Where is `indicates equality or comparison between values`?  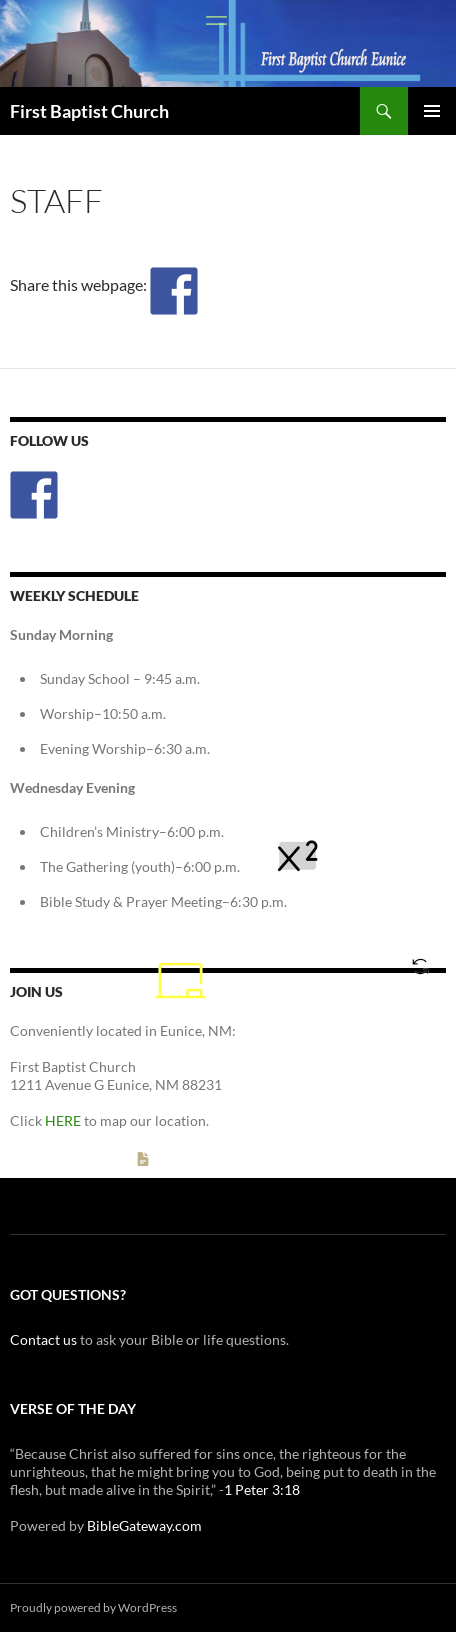 indicates equality or comparison between values is located at coordinates (216, 20).